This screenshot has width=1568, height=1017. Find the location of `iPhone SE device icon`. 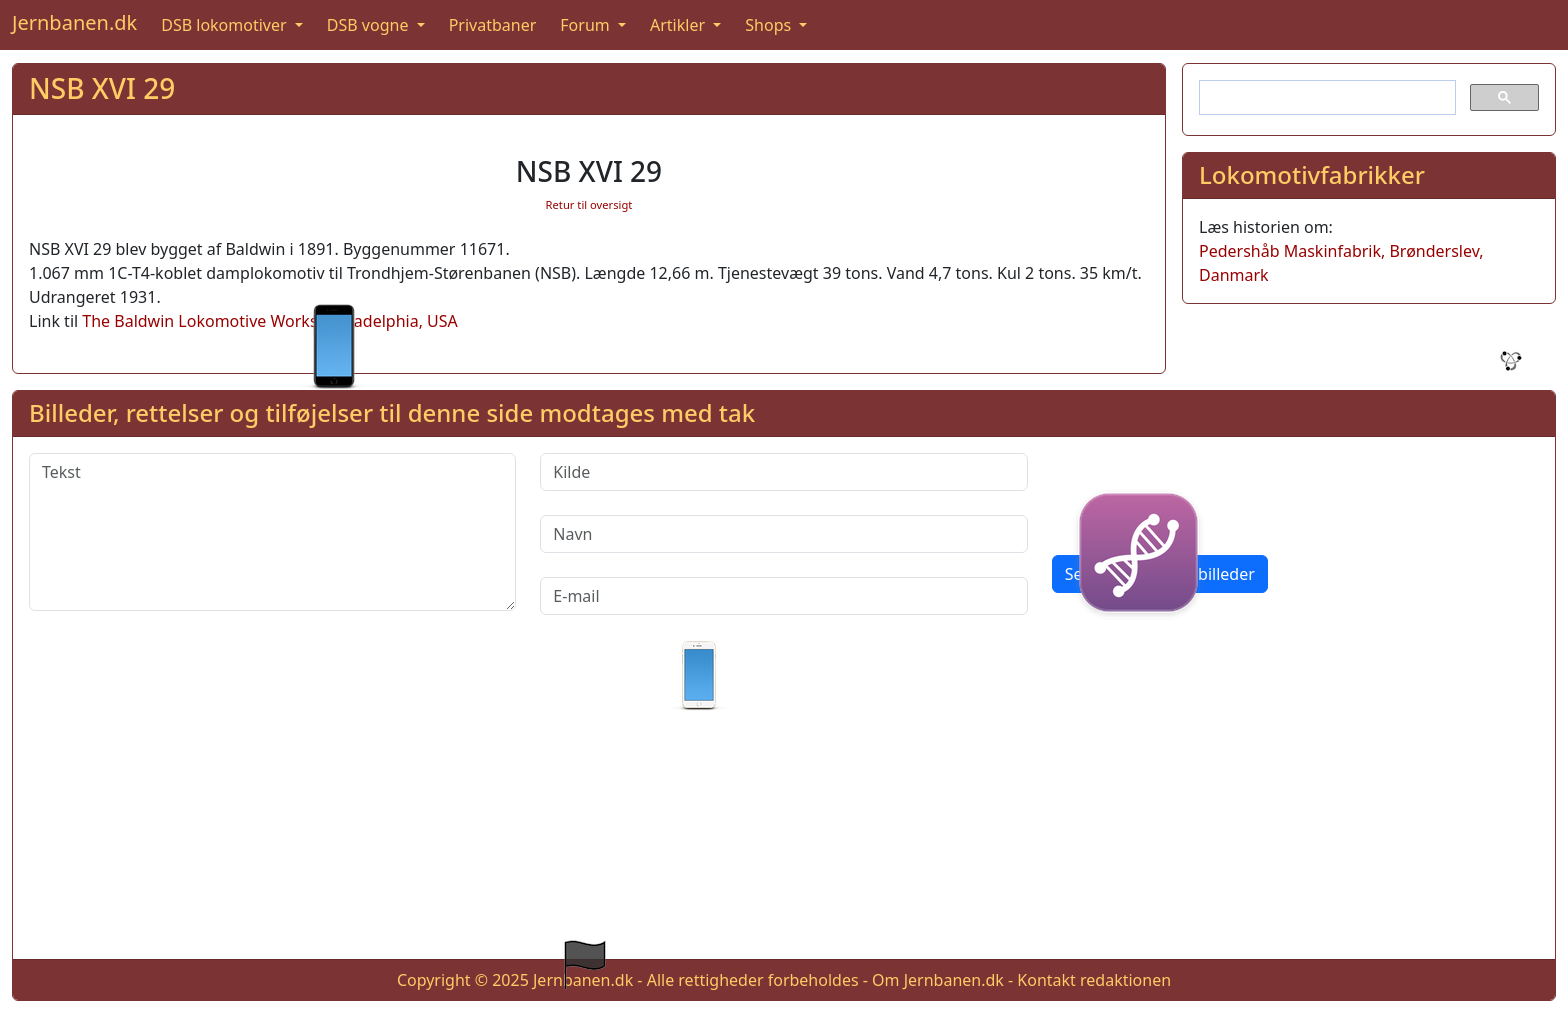

iPhone SE device icon is located at coordinates (334, 347).